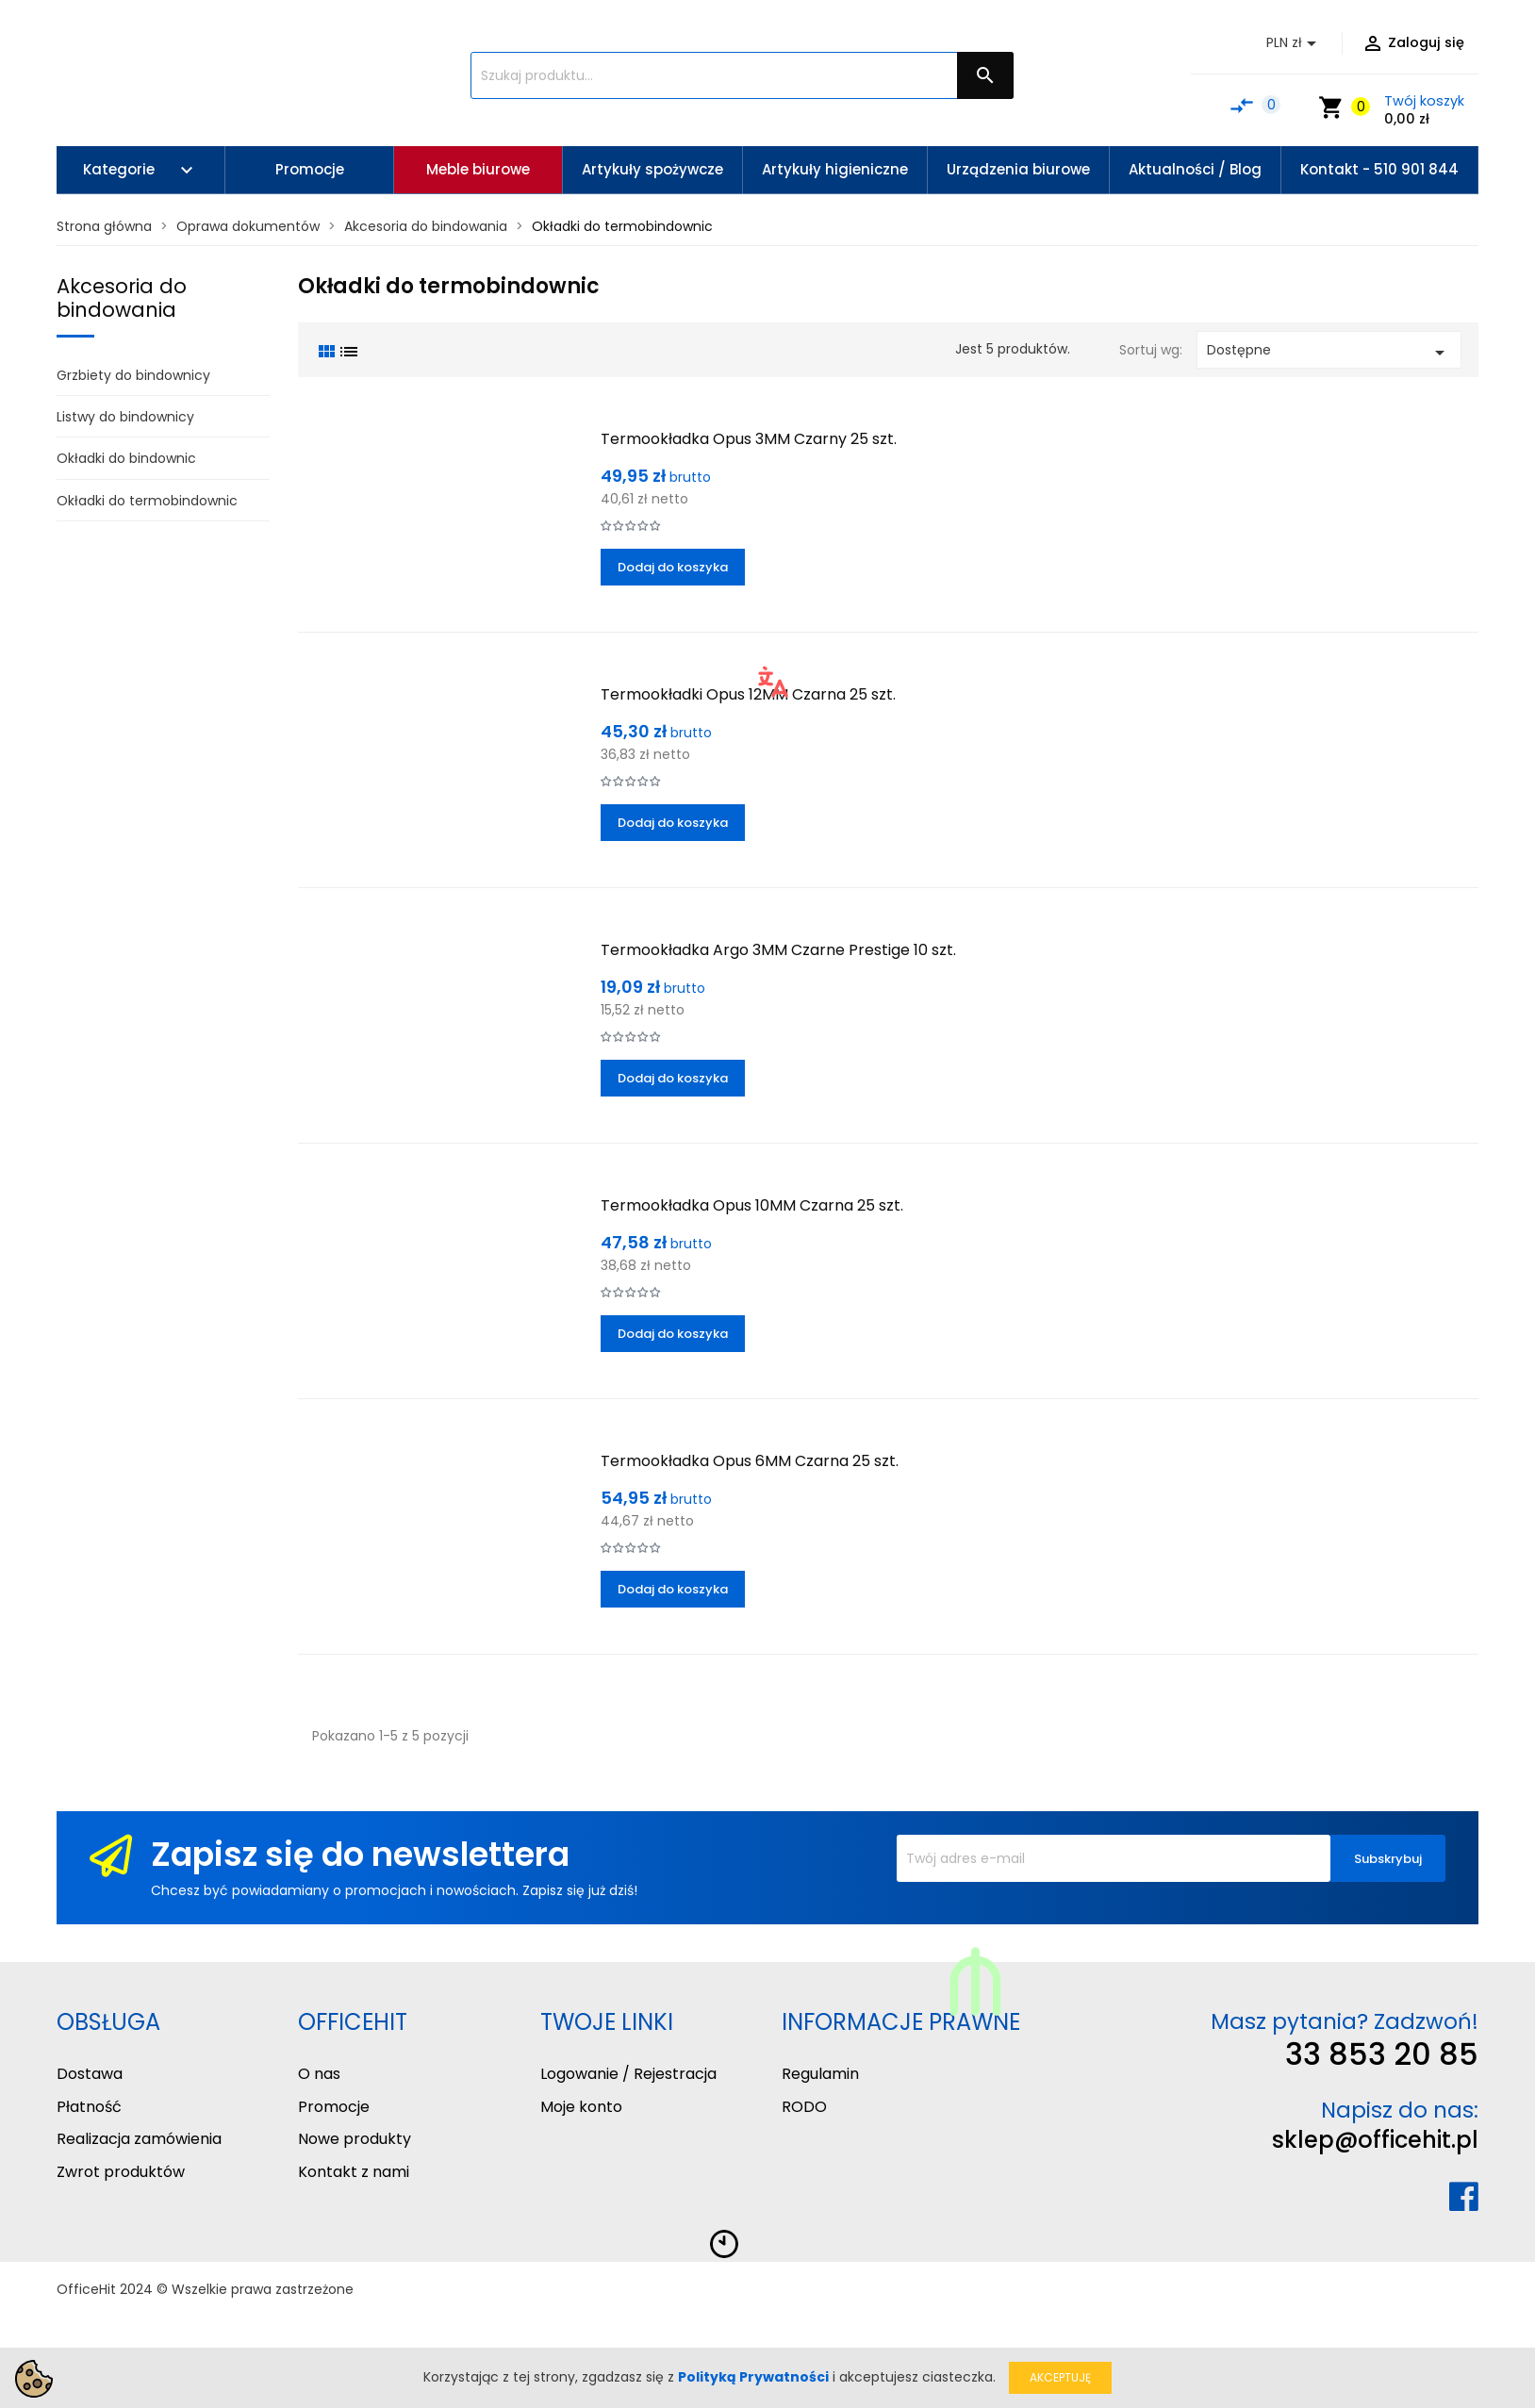 Image resolution: width=1535 pixels, height=2408 pixels. I want to click on indicates azerbaijani manat currency, so click(975, 1981).